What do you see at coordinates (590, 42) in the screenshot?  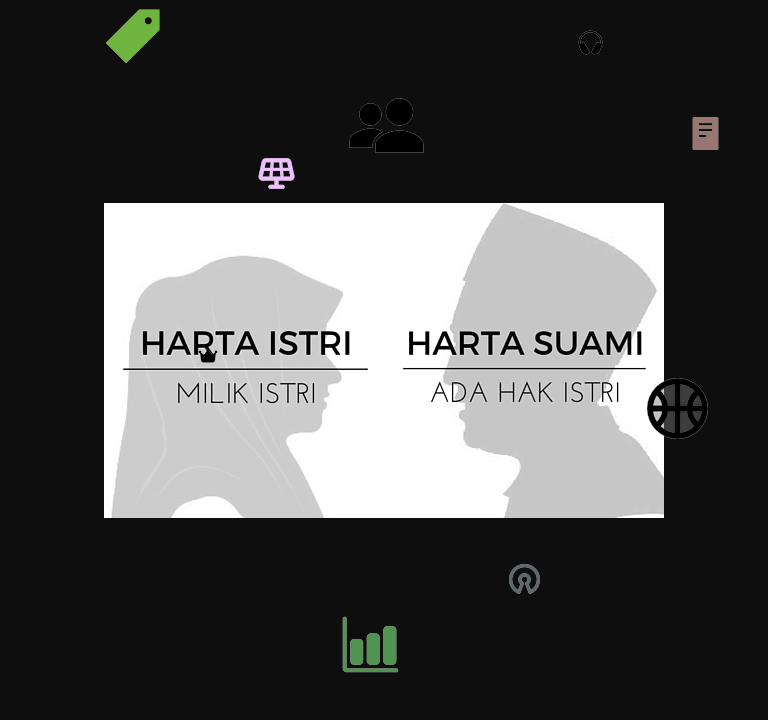 I see `contact customer support` at bounding box center [590, 42].